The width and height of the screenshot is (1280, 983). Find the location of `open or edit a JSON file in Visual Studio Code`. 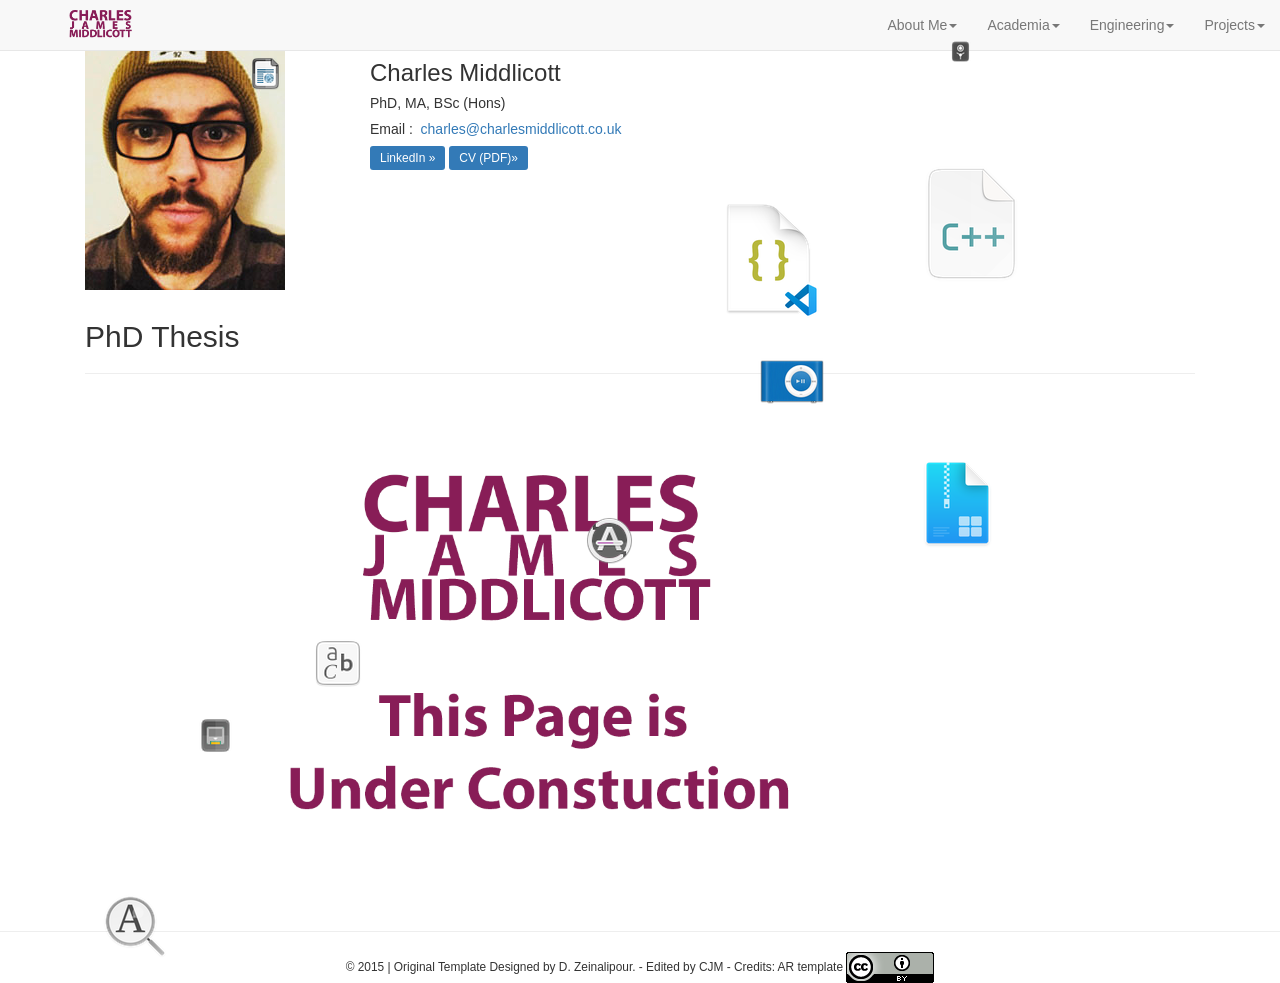

open or edit a JSON file in Visual Studio Code is located at coordinates (768, 260).